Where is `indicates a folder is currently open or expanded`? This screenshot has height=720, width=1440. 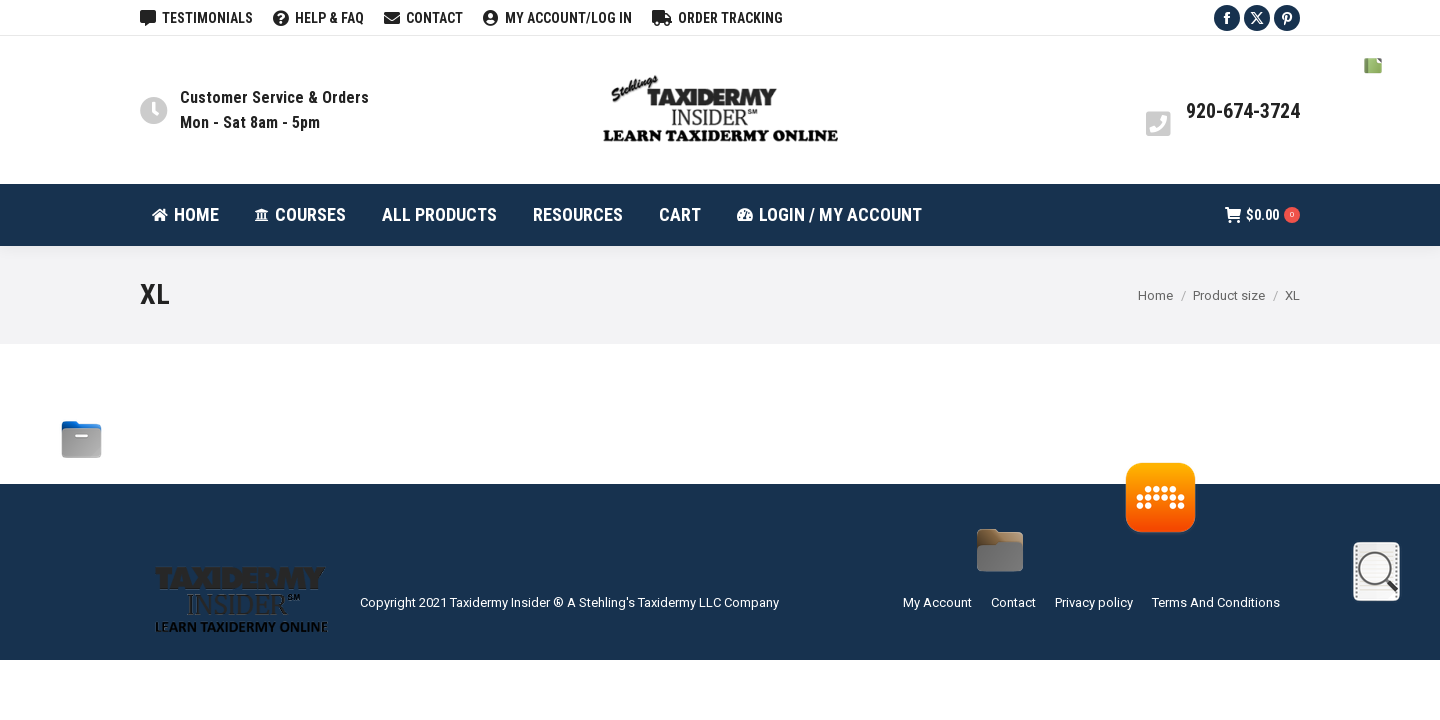
indicates a folder is currently open or expanded is located at coordinates (1000, 550).